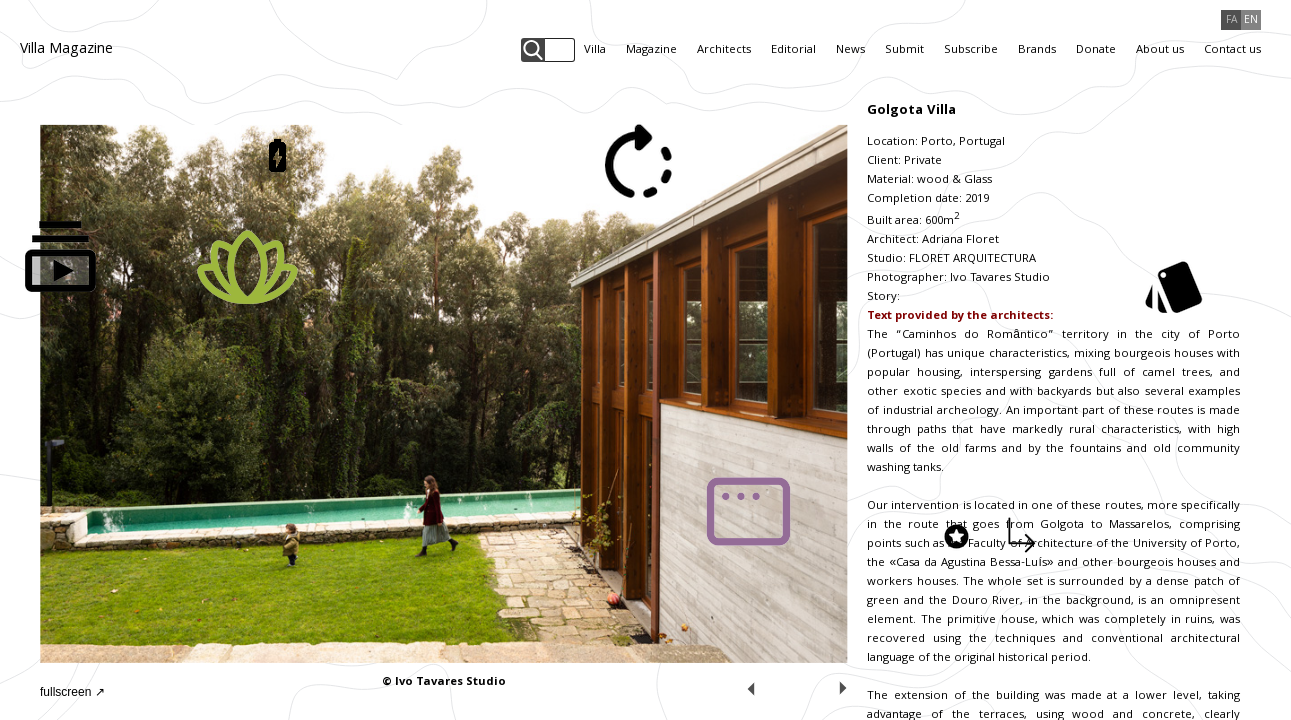 Image resolution: width=1291 pixels, height=720 pixels. Describe the element at coordinates (748, 511) in the screenshot. I see `open a new application window` at that location.